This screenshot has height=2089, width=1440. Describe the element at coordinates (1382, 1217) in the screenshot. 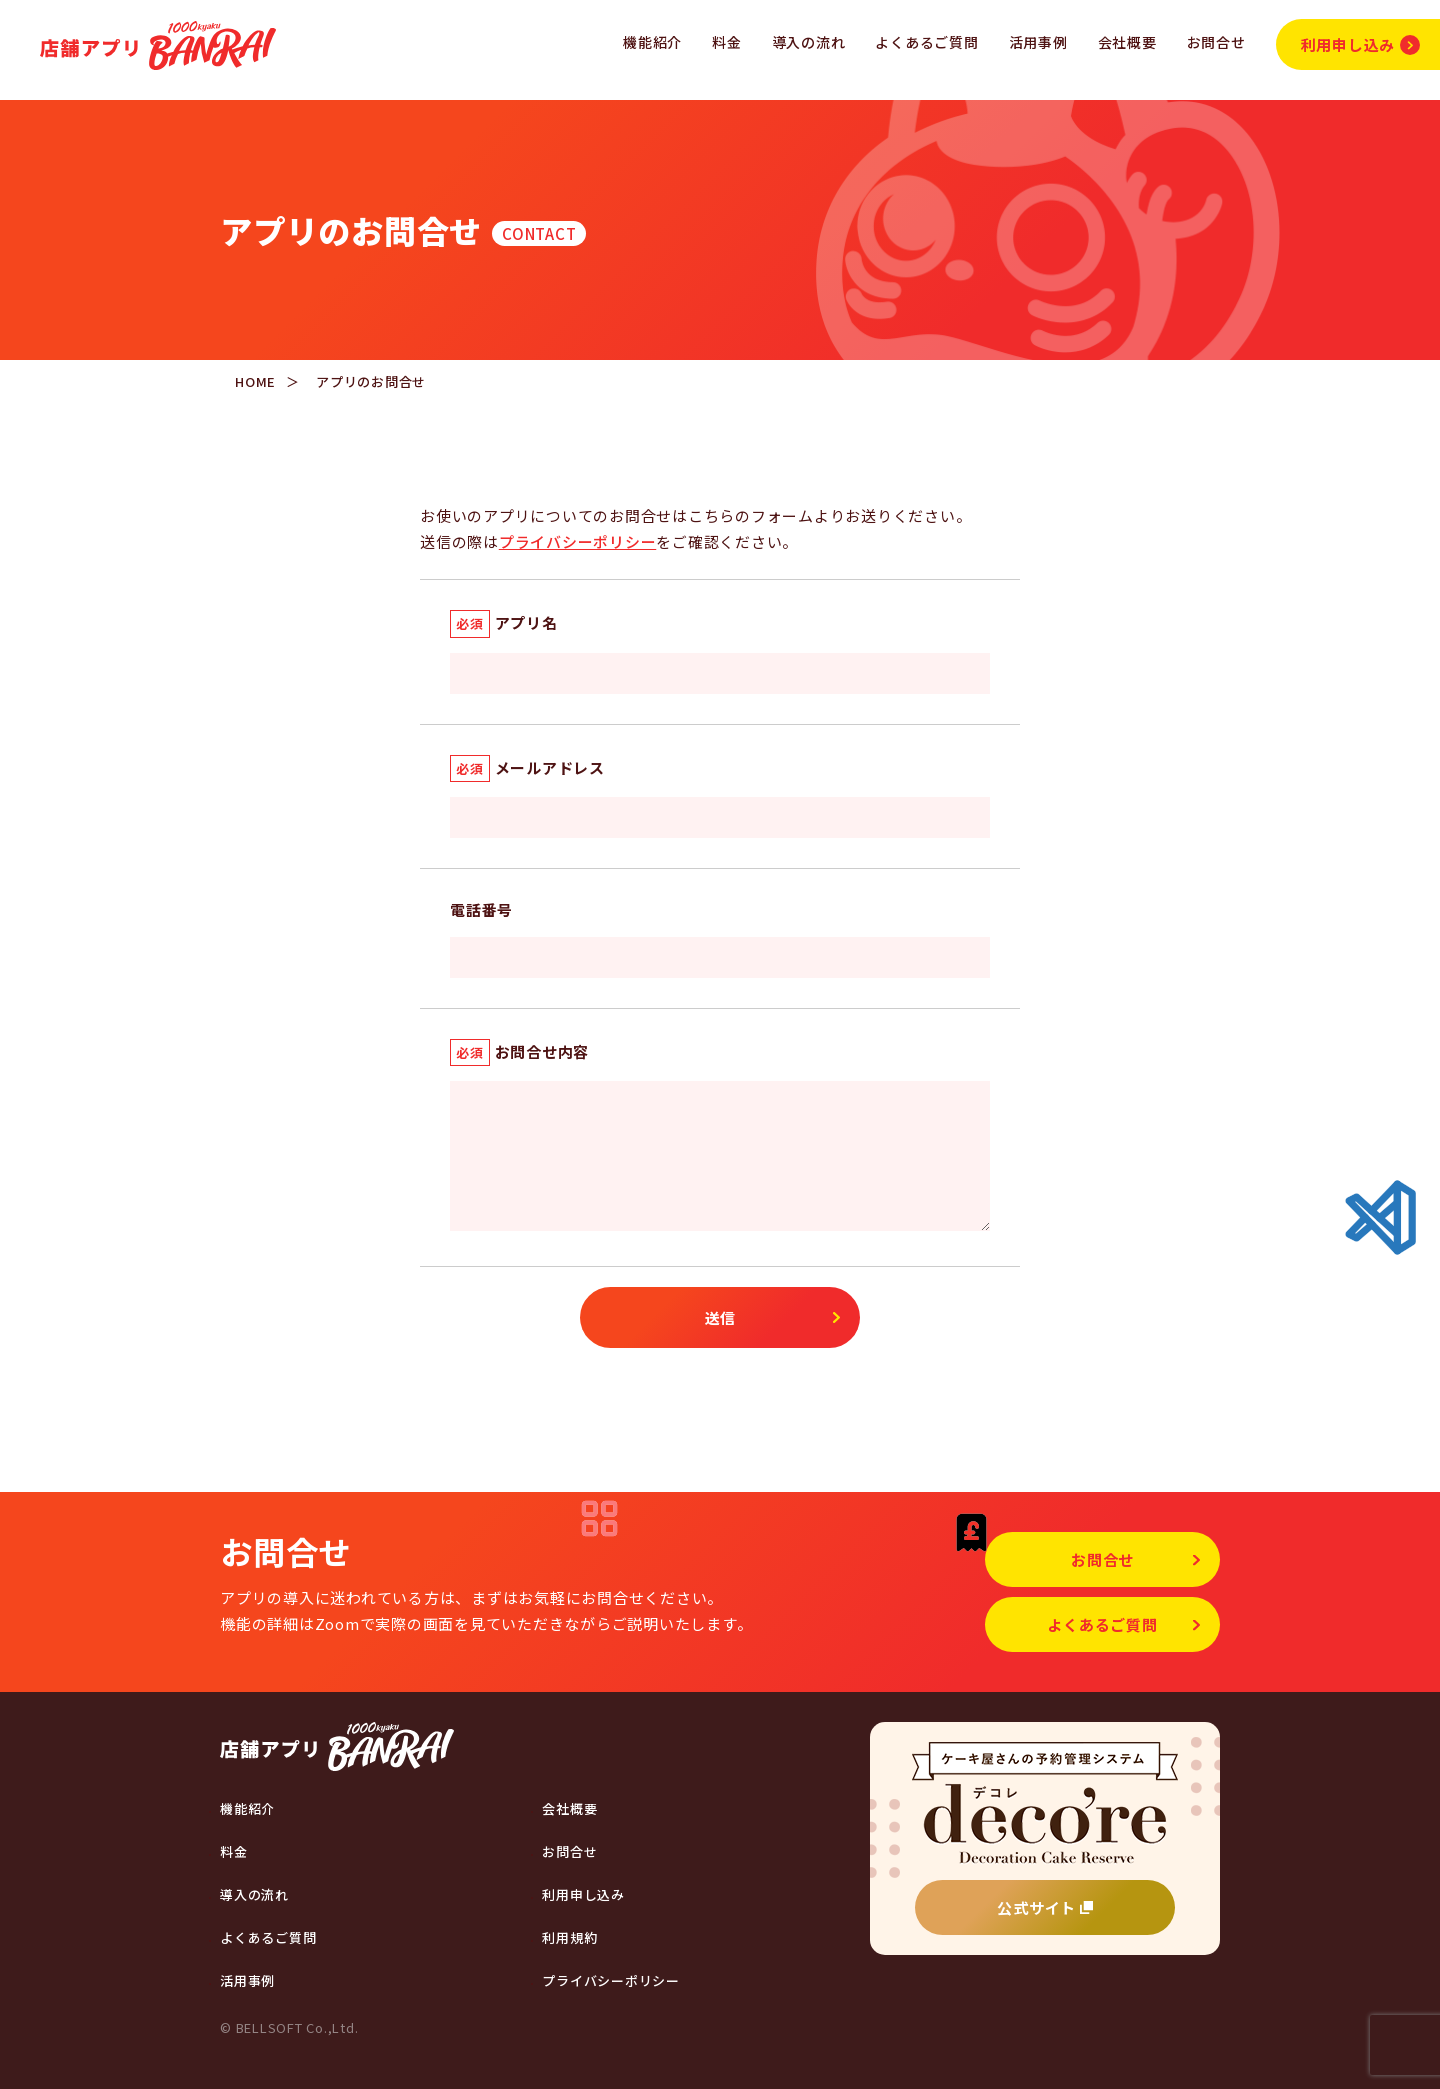

I see `open visual studio code` at that location.